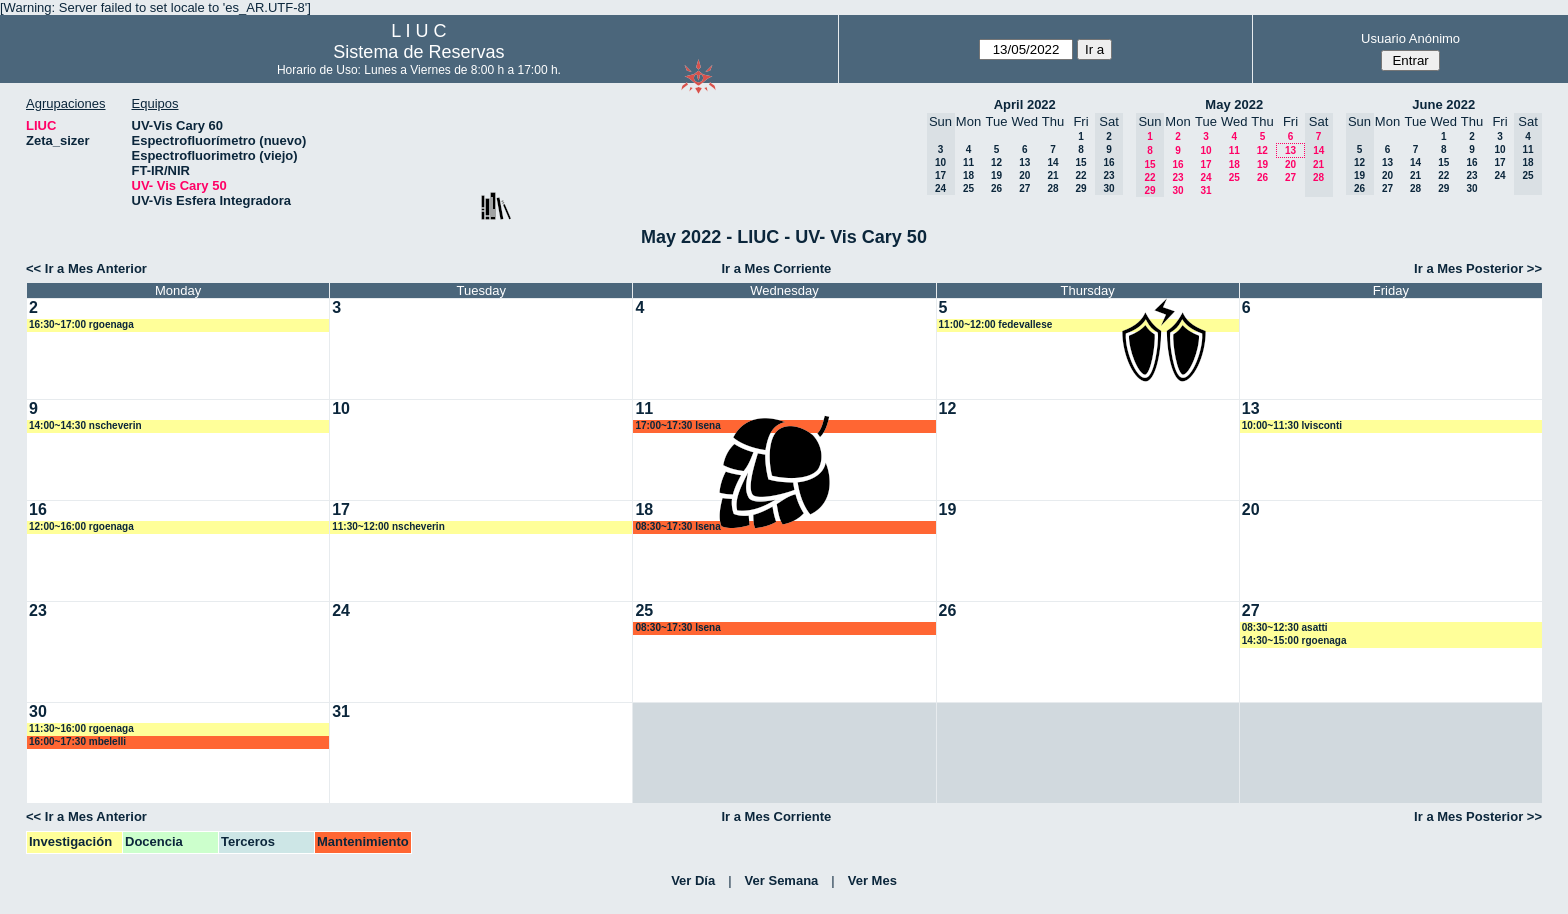 The width and height of the screenshot is (1568, 914). I want to click on access your library or book collection, so click(496, 205).